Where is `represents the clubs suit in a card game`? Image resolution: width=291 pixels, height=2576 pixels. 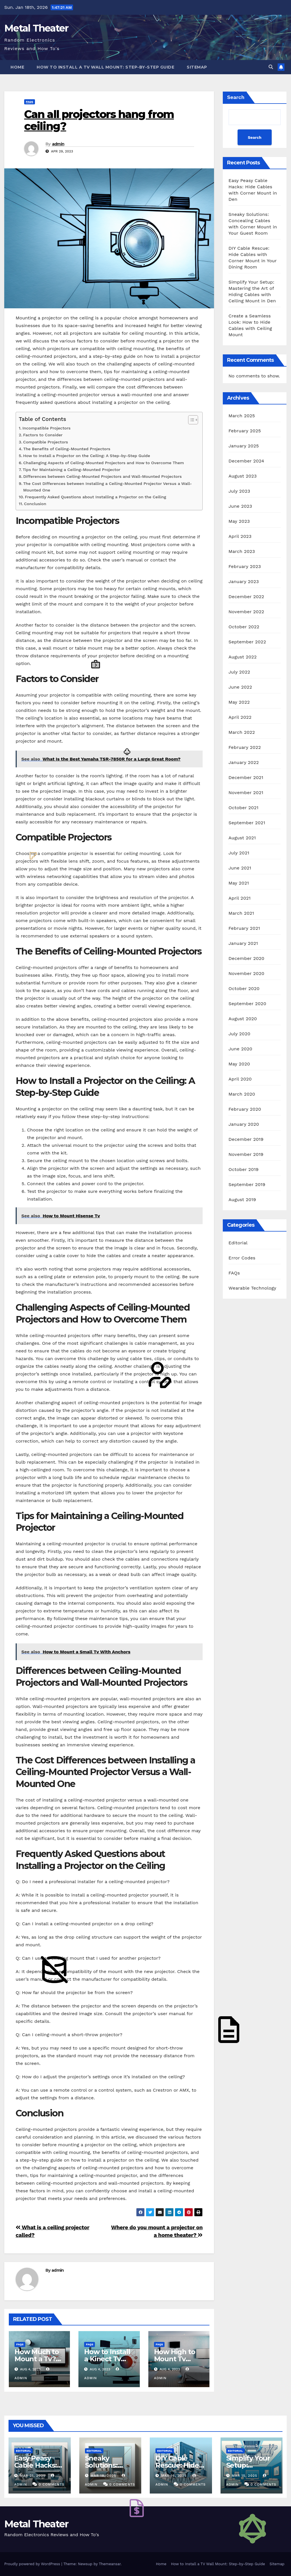 represents the clubs suit in a card game is located at coordinates (127, 752).